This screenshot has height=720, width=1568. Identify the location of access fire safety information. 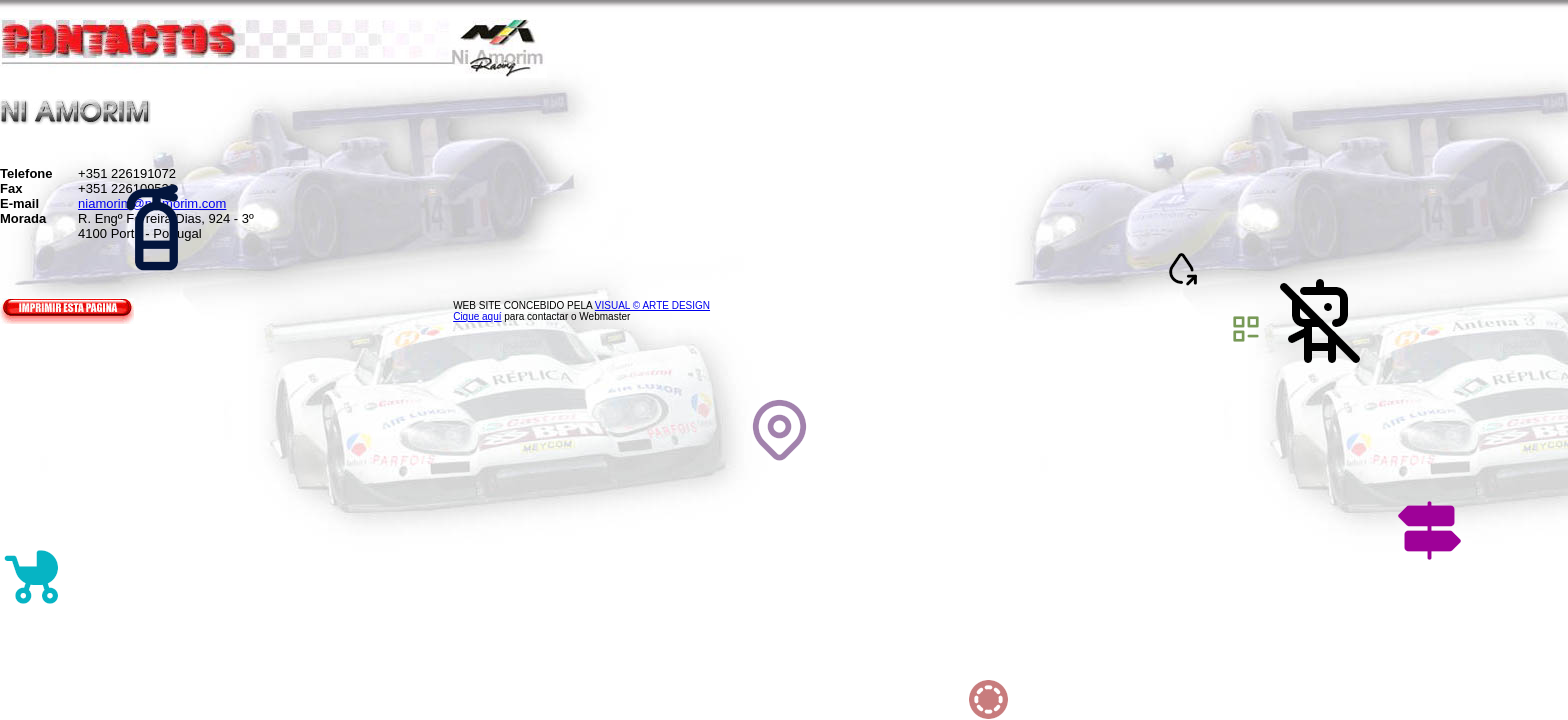
(156, 227).